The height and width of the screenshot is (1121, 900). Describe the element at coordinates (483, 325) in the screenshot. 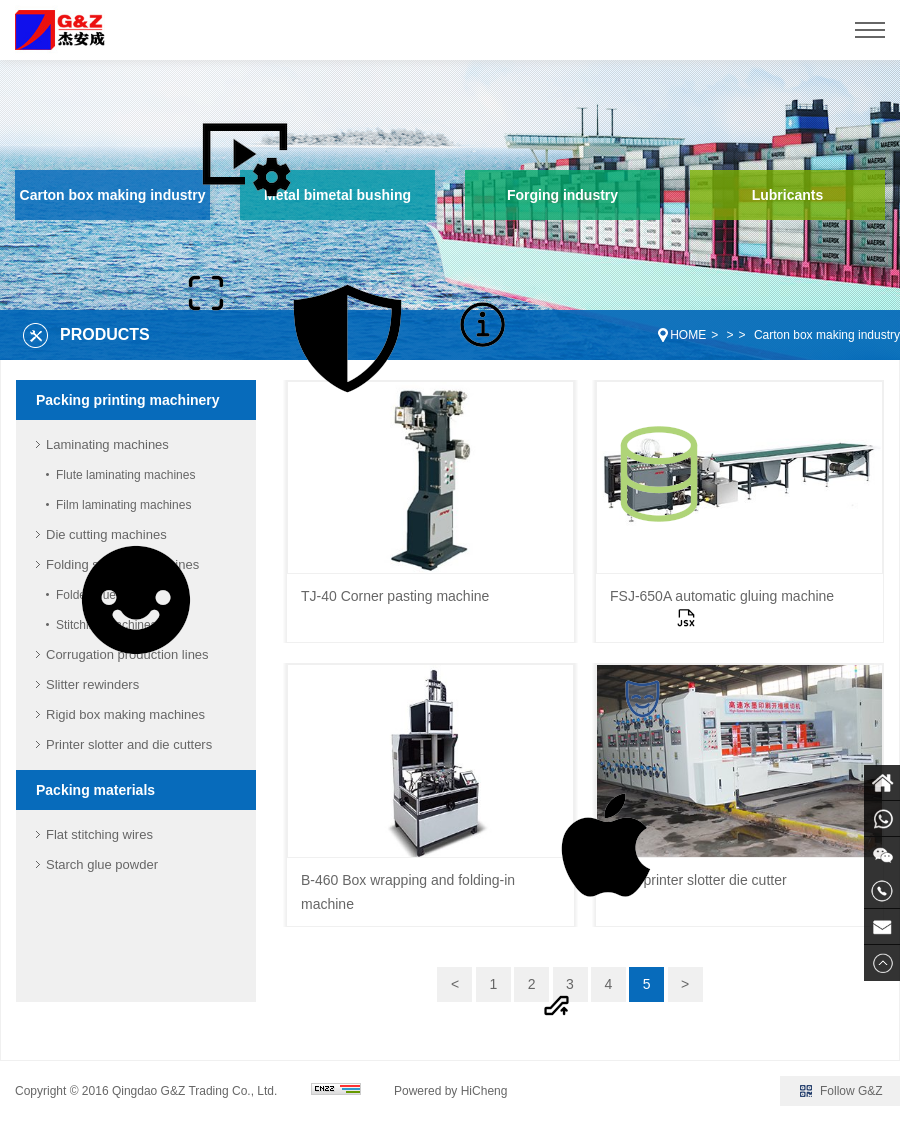

I see `view more information or details` at that location.